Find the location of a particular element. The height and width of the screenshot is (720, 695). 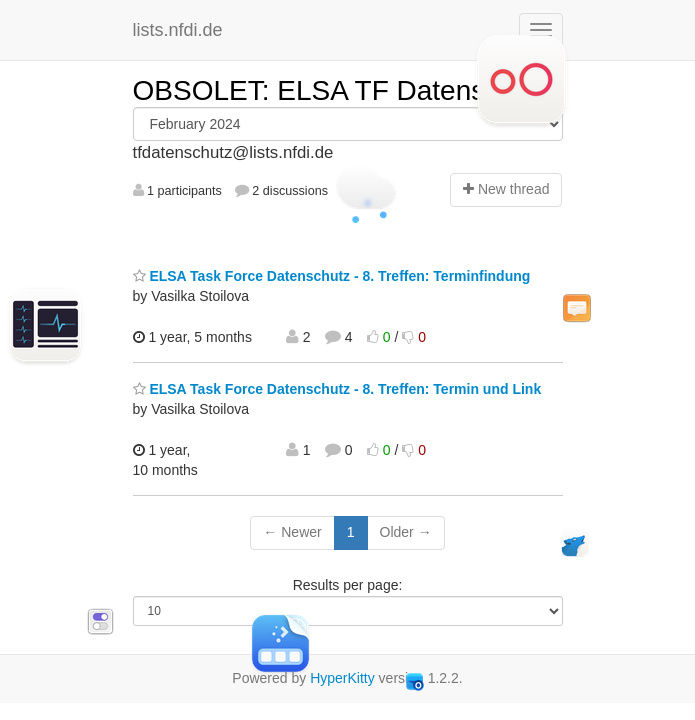

indicates hail weather conditions is located at coordinates (366, 193).